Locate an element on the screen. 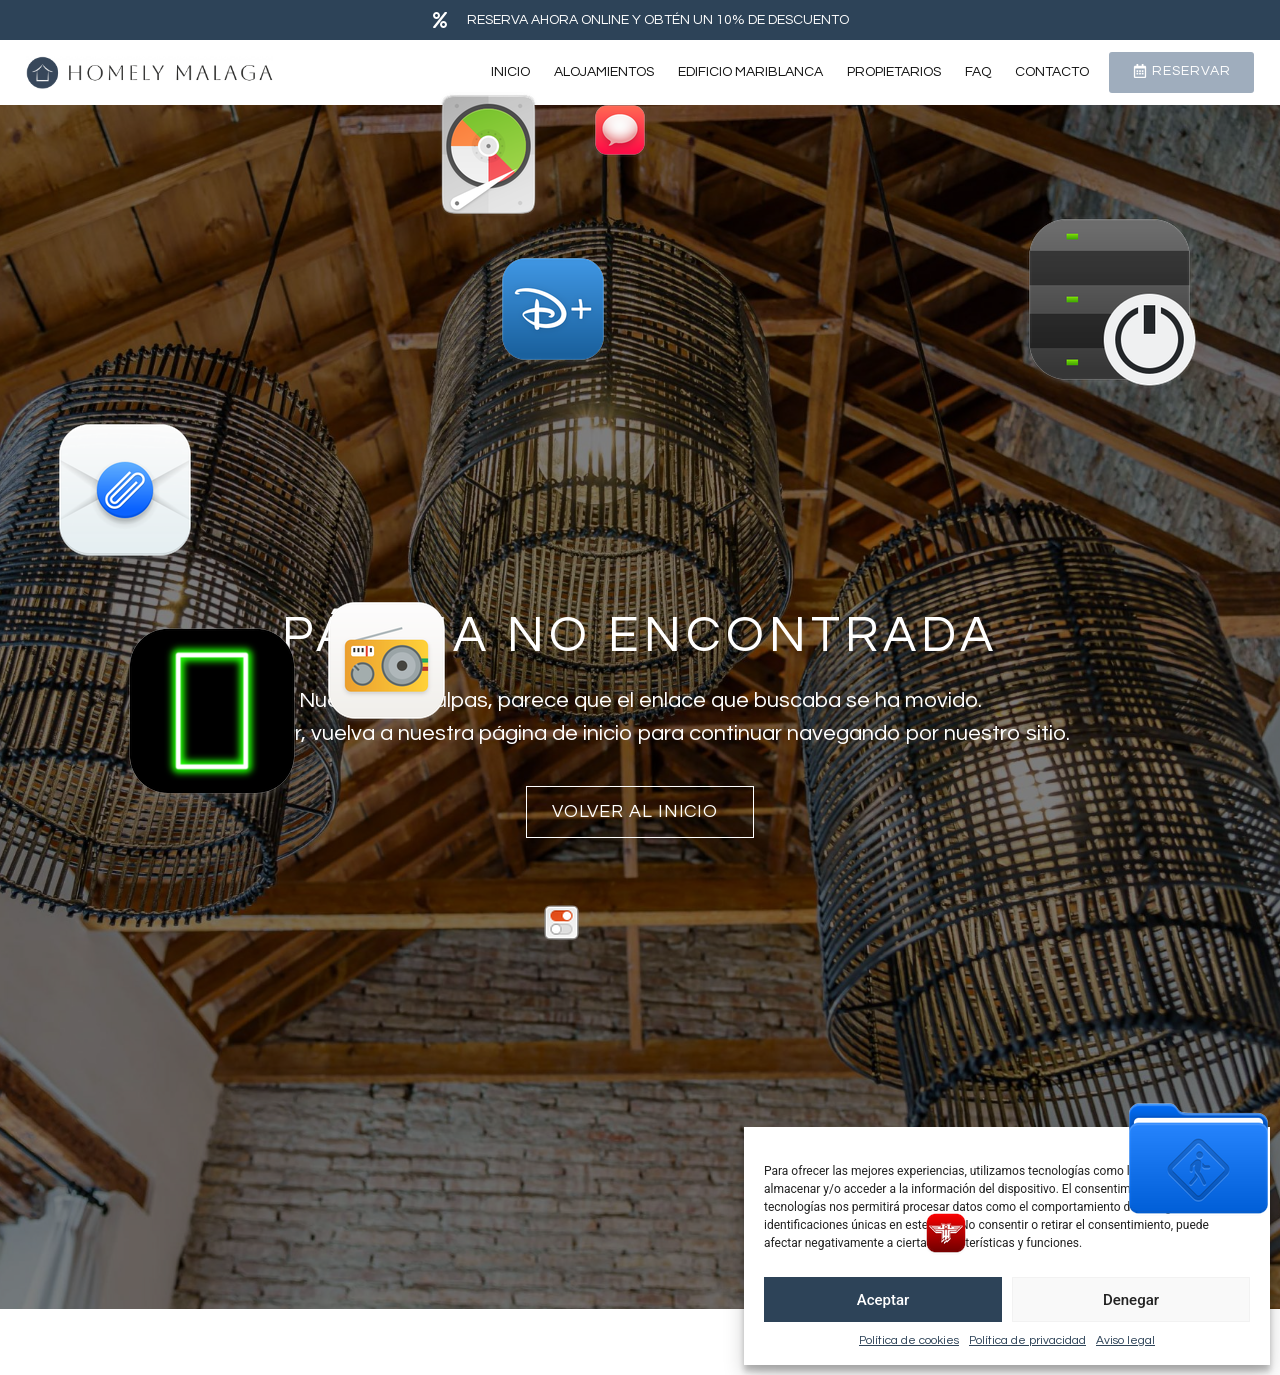 This screenshot has height=1375, width=1280. launch portal reloaded game is located at coordinates (212, 711).